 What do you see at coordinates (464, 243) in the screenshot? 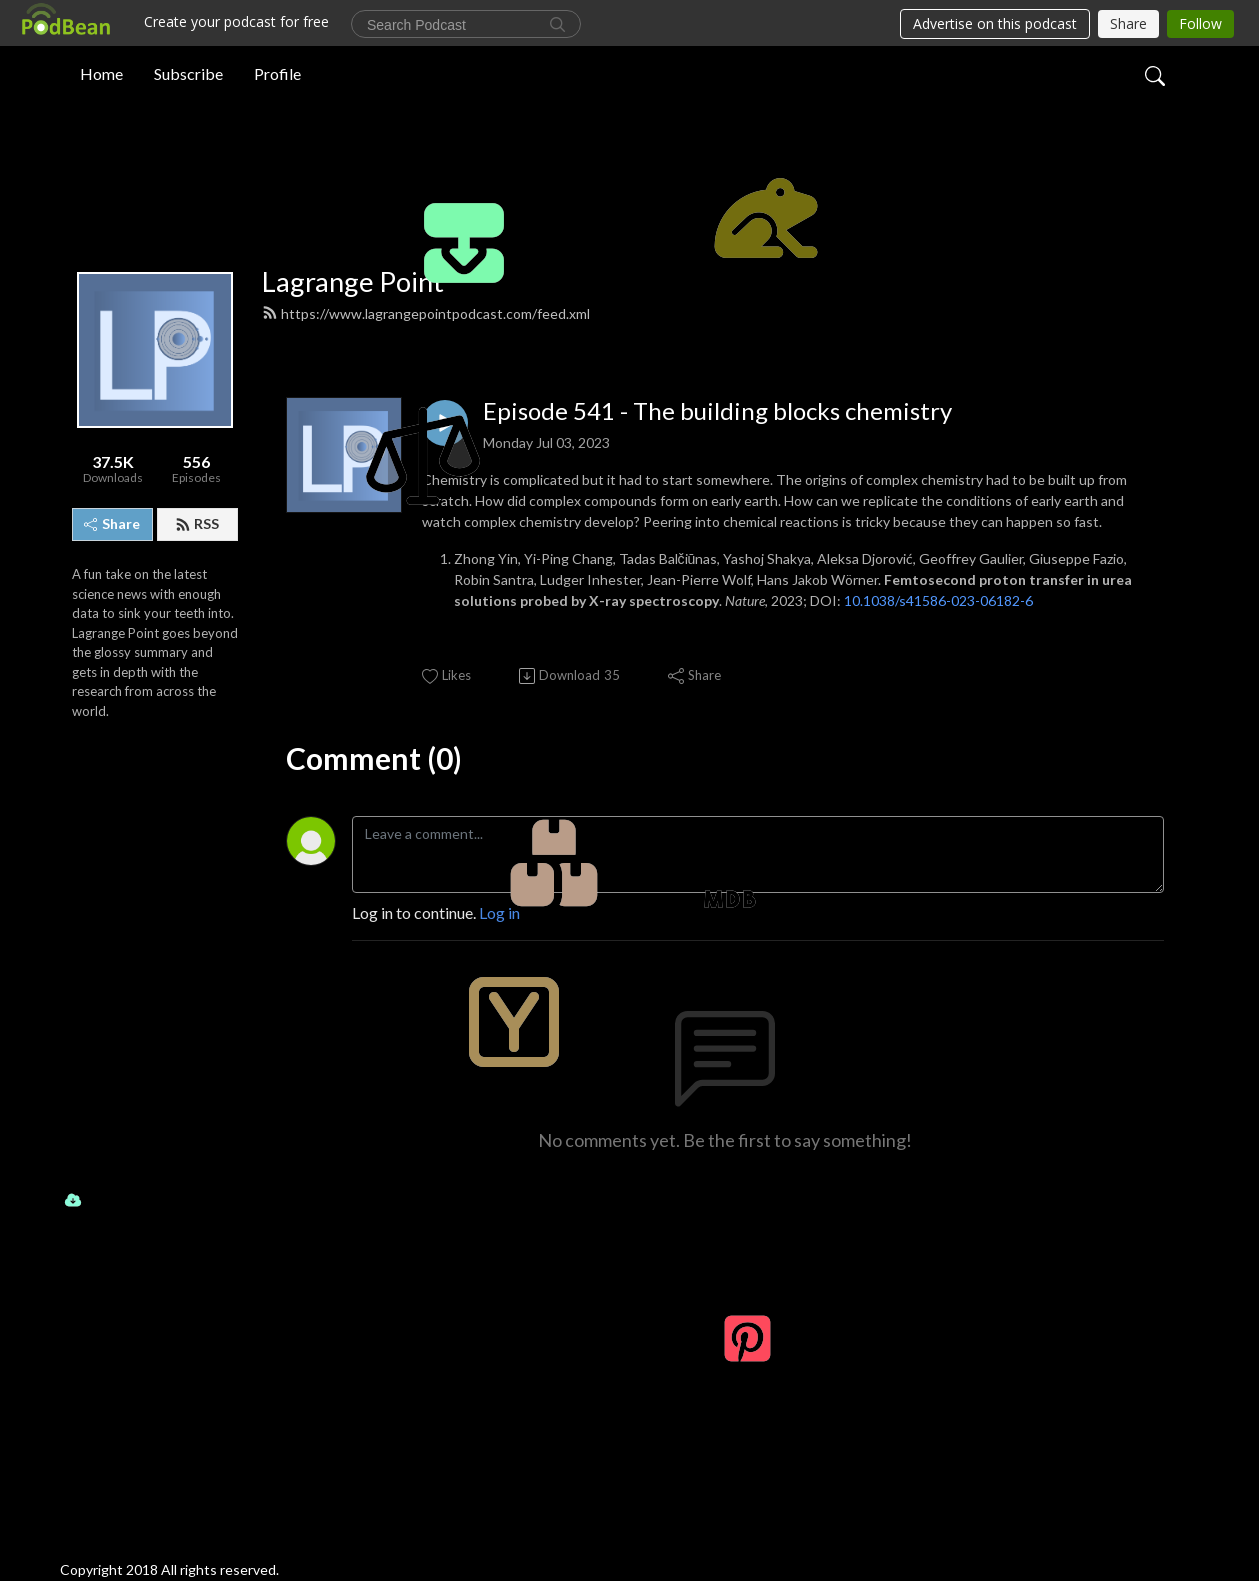
I see `move to the next step in a workflow diagram` at bounding box center [464, 243].